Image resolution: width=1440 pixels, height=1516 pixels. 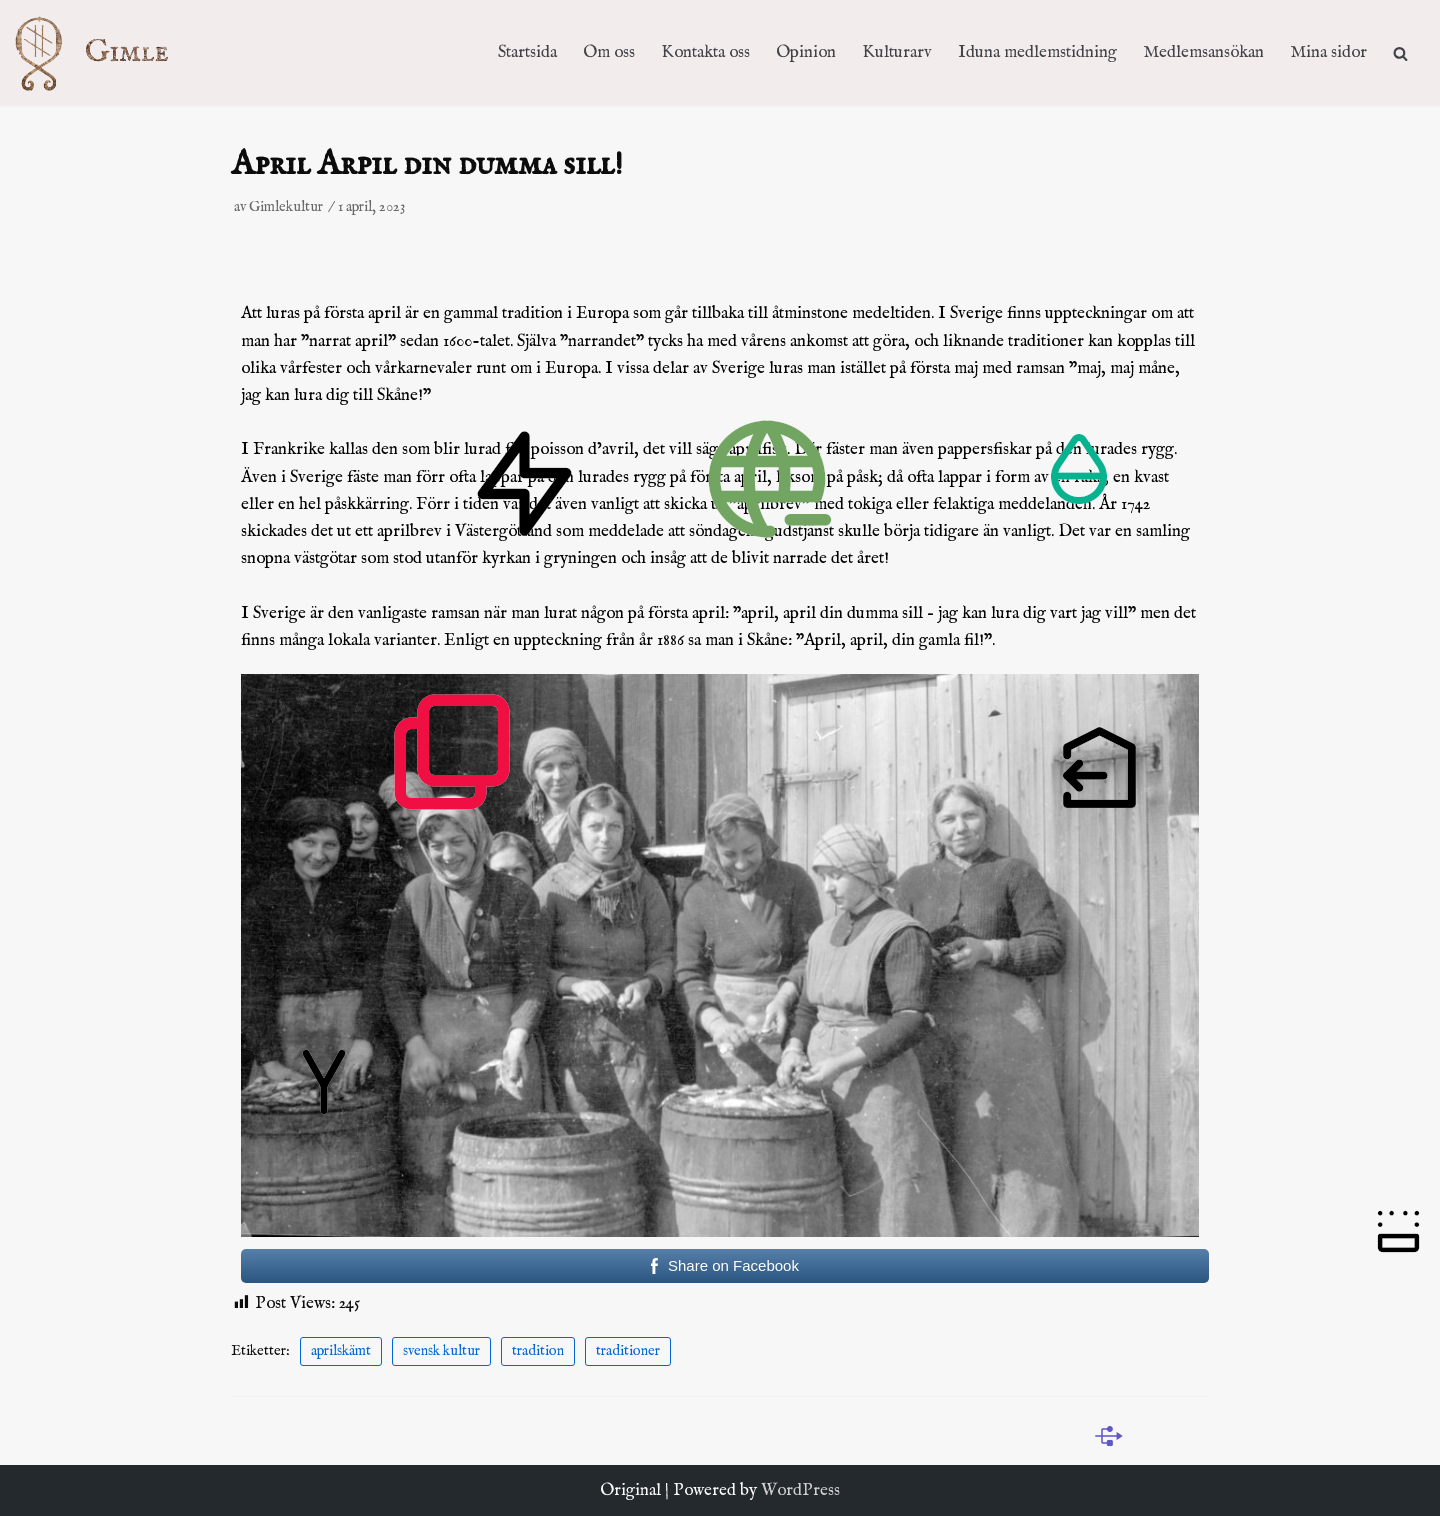 What do you see at coordinates (1398, 1231) in the screenshot?
I see `align content to bottom of container` at bounding box center [1398, 1231].